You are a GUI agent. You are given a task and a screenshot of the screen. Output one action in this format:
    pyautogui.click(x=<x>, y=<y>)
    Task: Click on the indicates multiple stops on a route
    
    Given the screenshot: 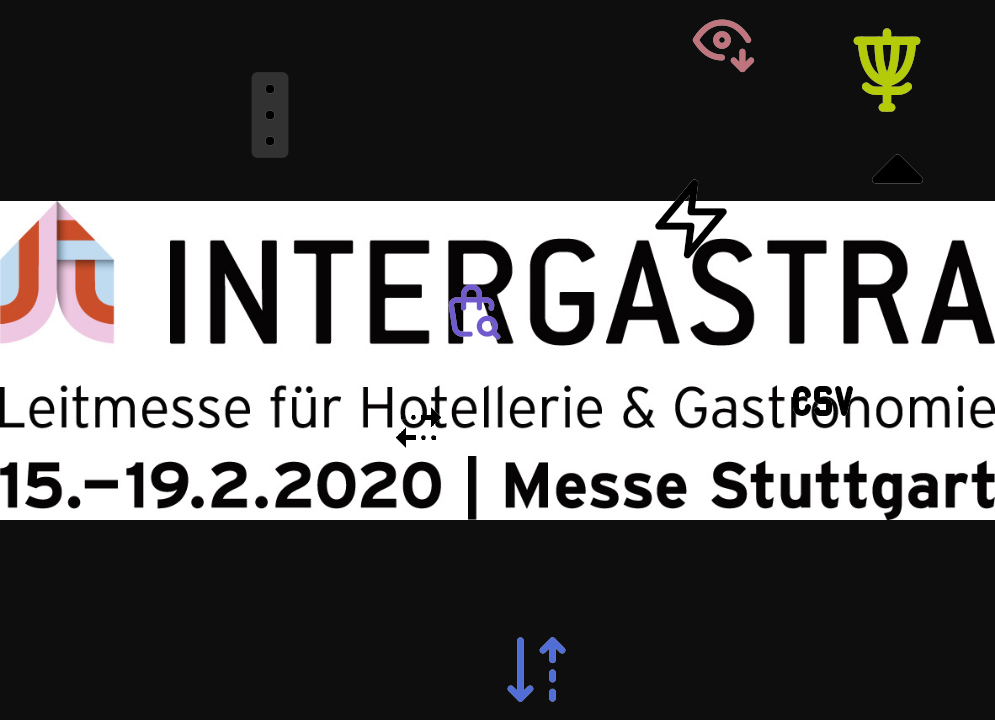 What is the action you would take?
    pyautogui.click(x=418, y=427)
    